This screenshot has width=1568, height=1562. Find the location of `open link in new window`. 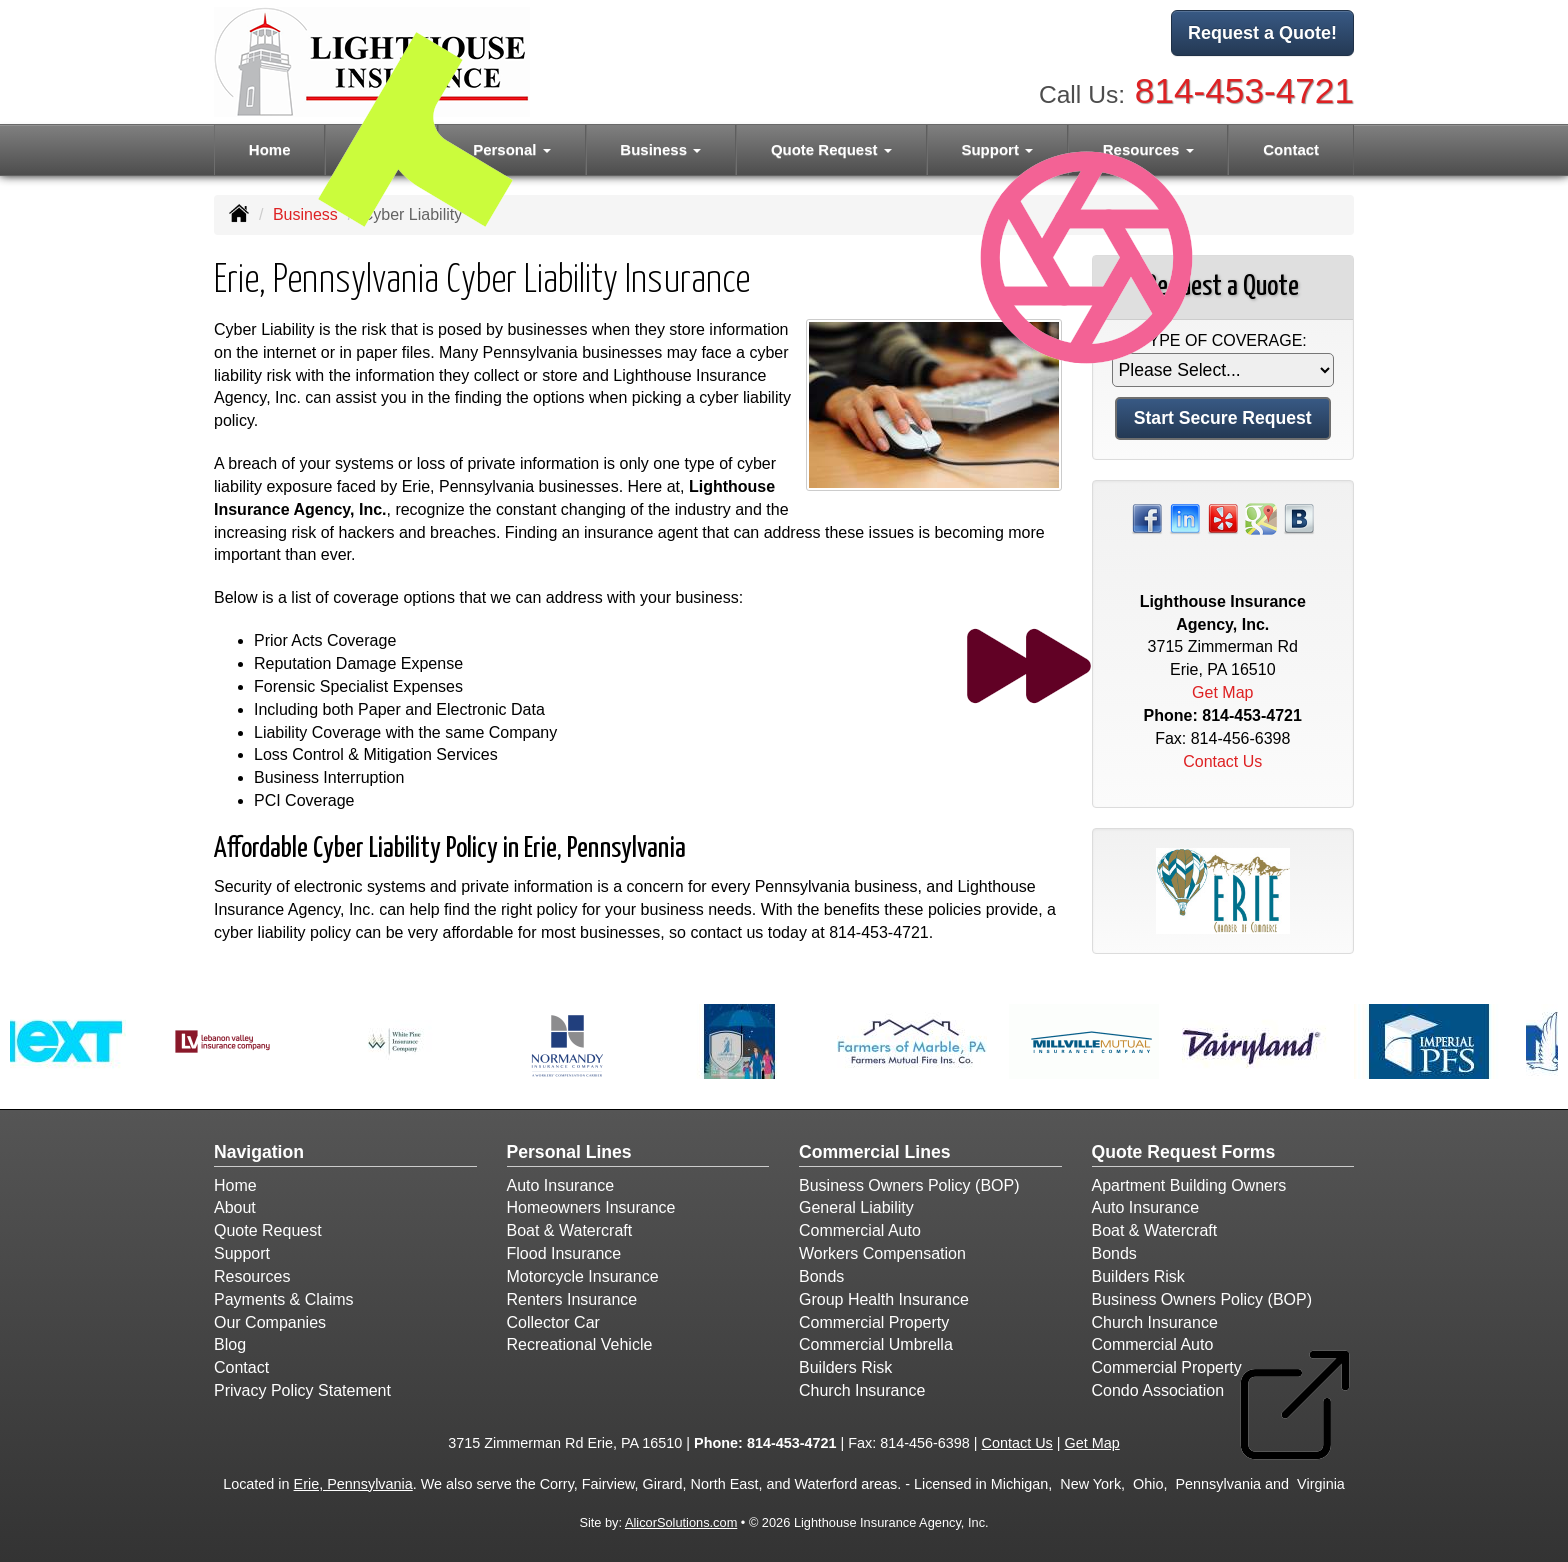

open link in new window is located at coordinates (1295, 1405).